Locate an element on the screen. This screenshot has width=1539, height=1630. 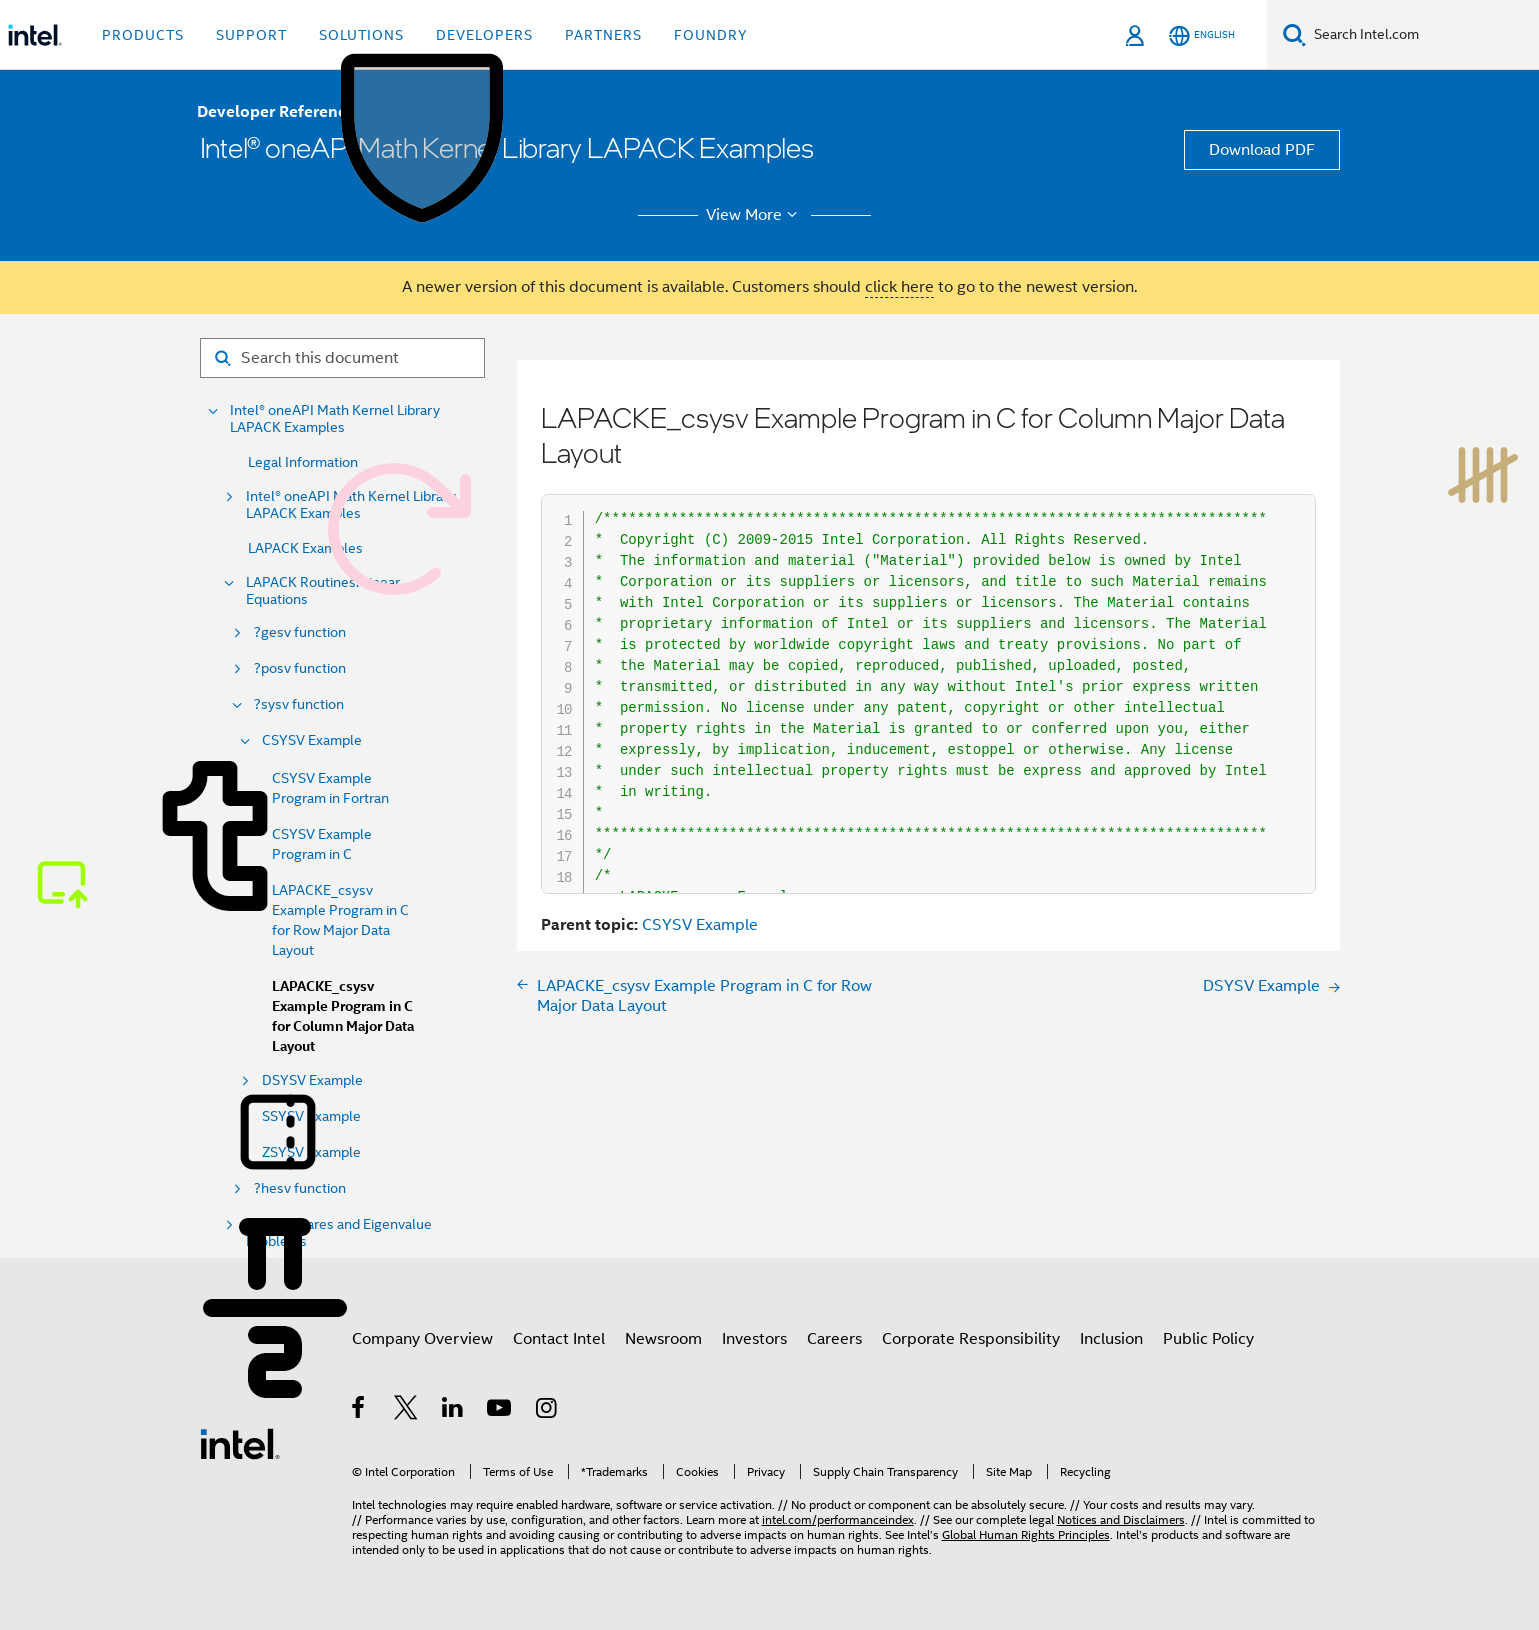
track count or keep score is located at coordinates (1483, 475).